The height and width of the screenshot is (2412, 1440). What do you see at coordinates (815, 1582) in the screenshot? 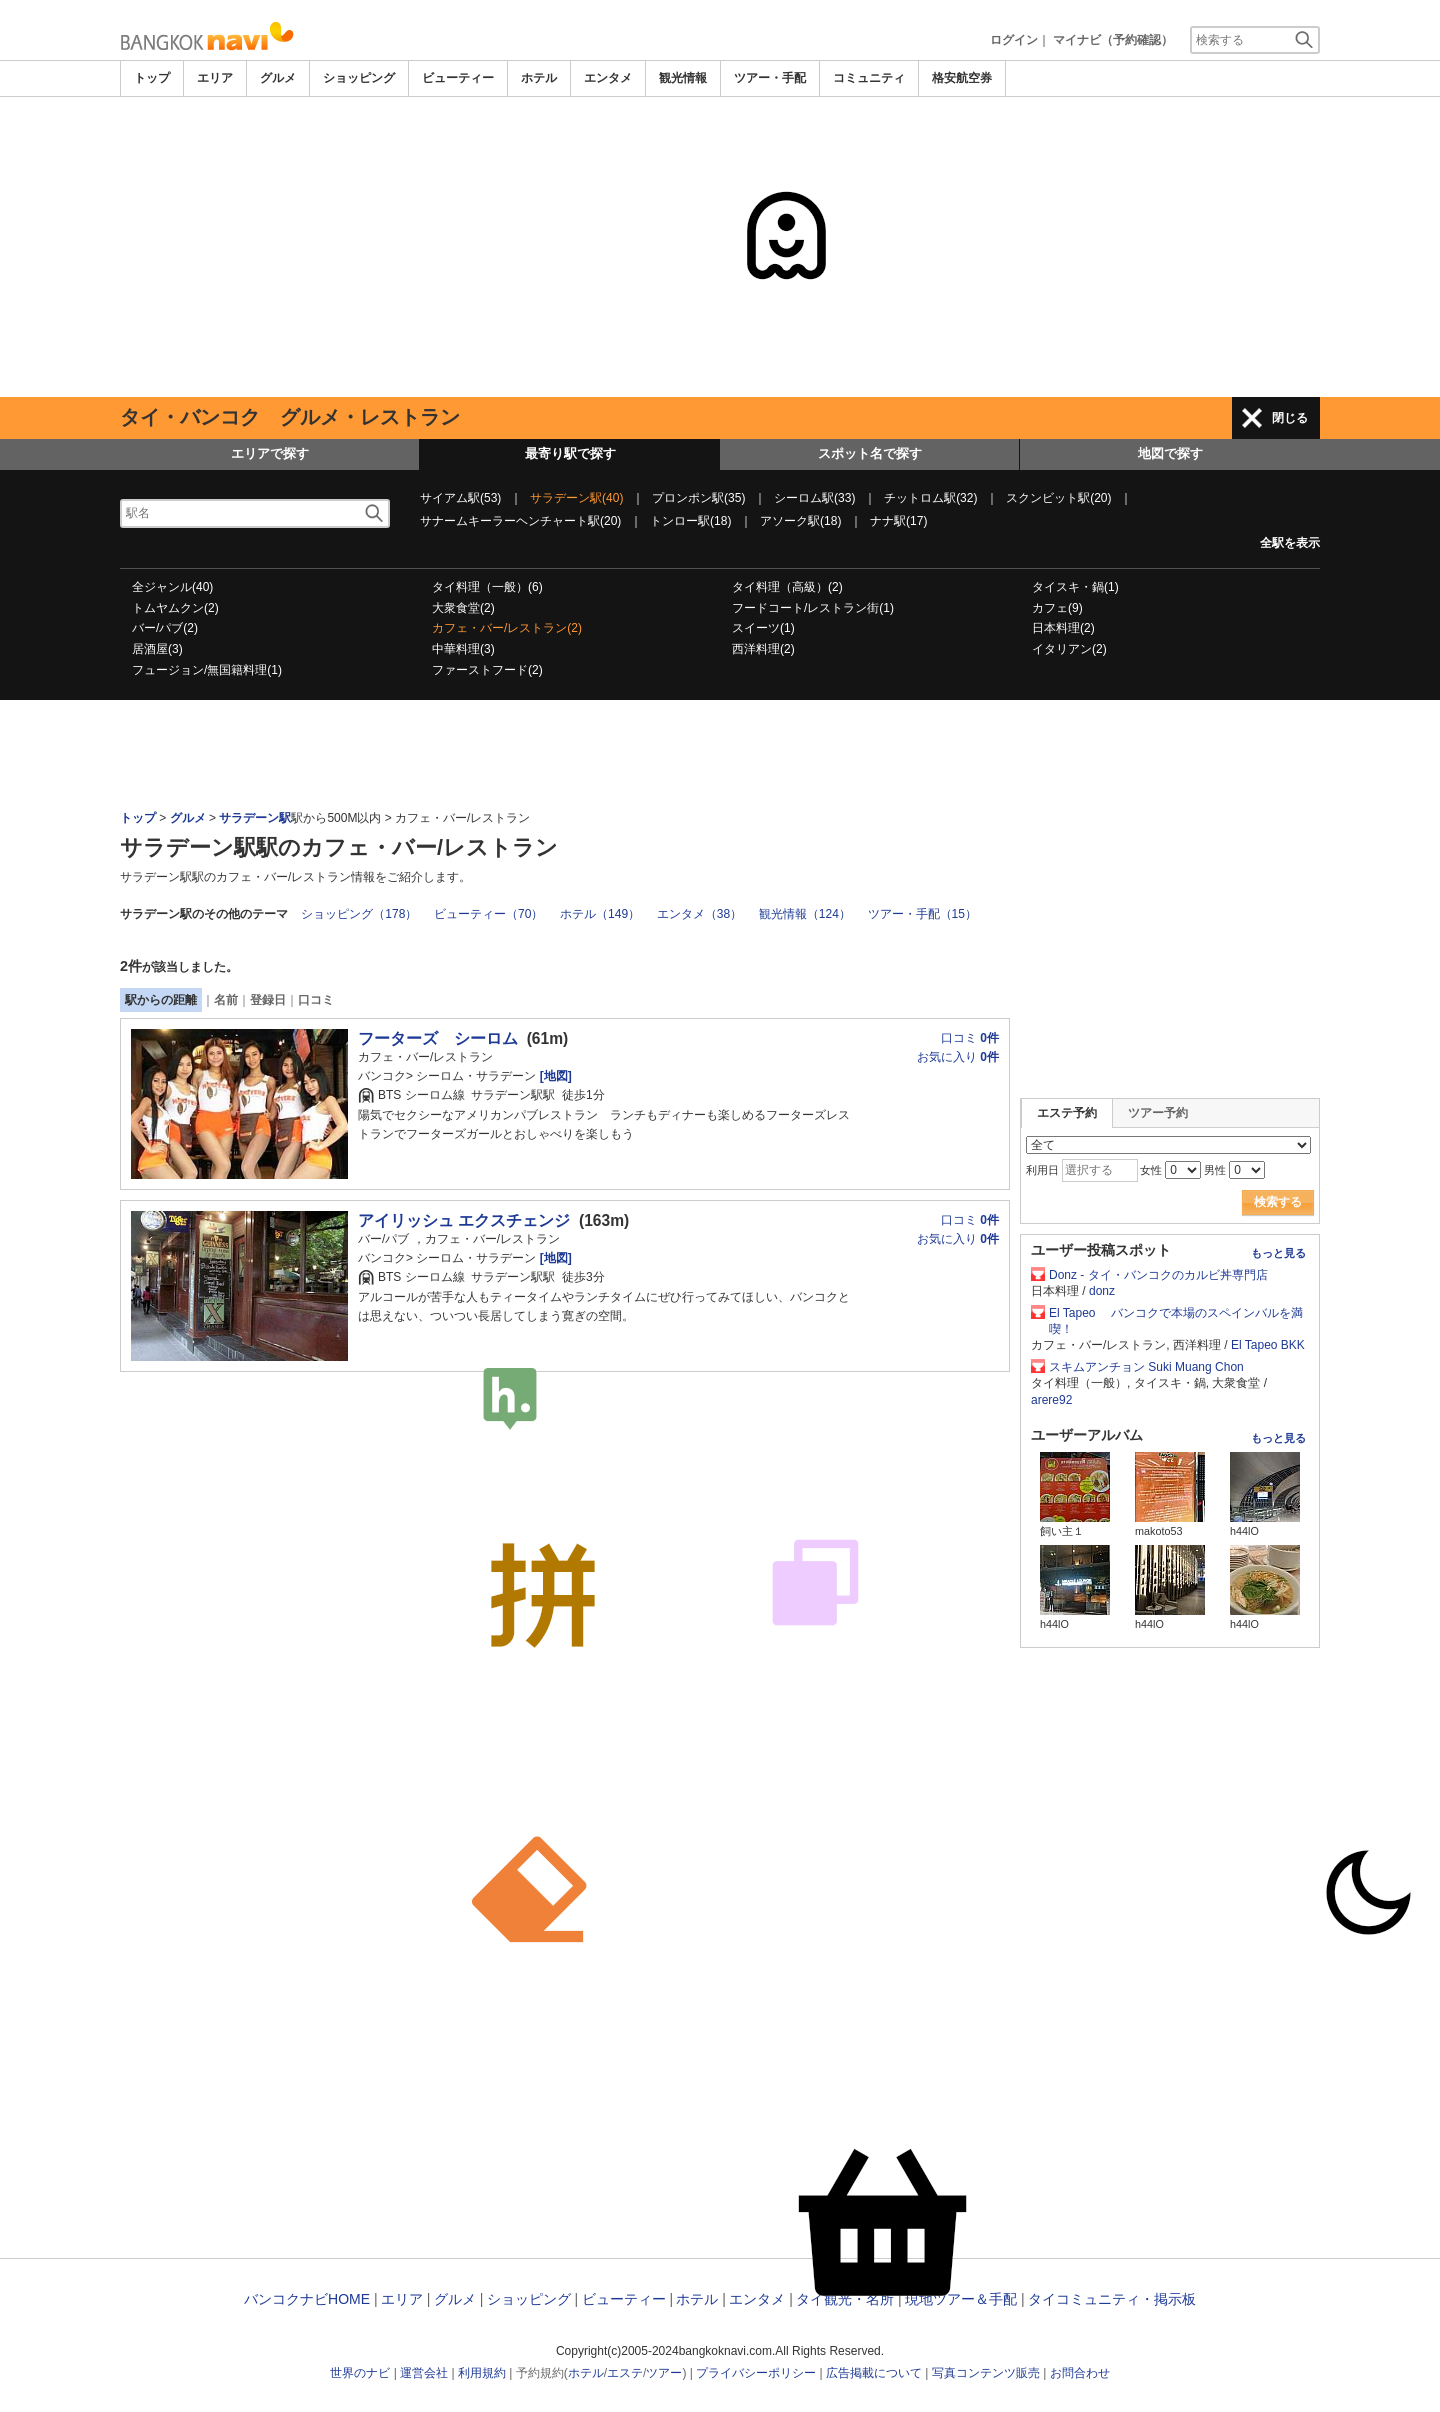
I see `select multiple items` at bounding box center [815, 1582].